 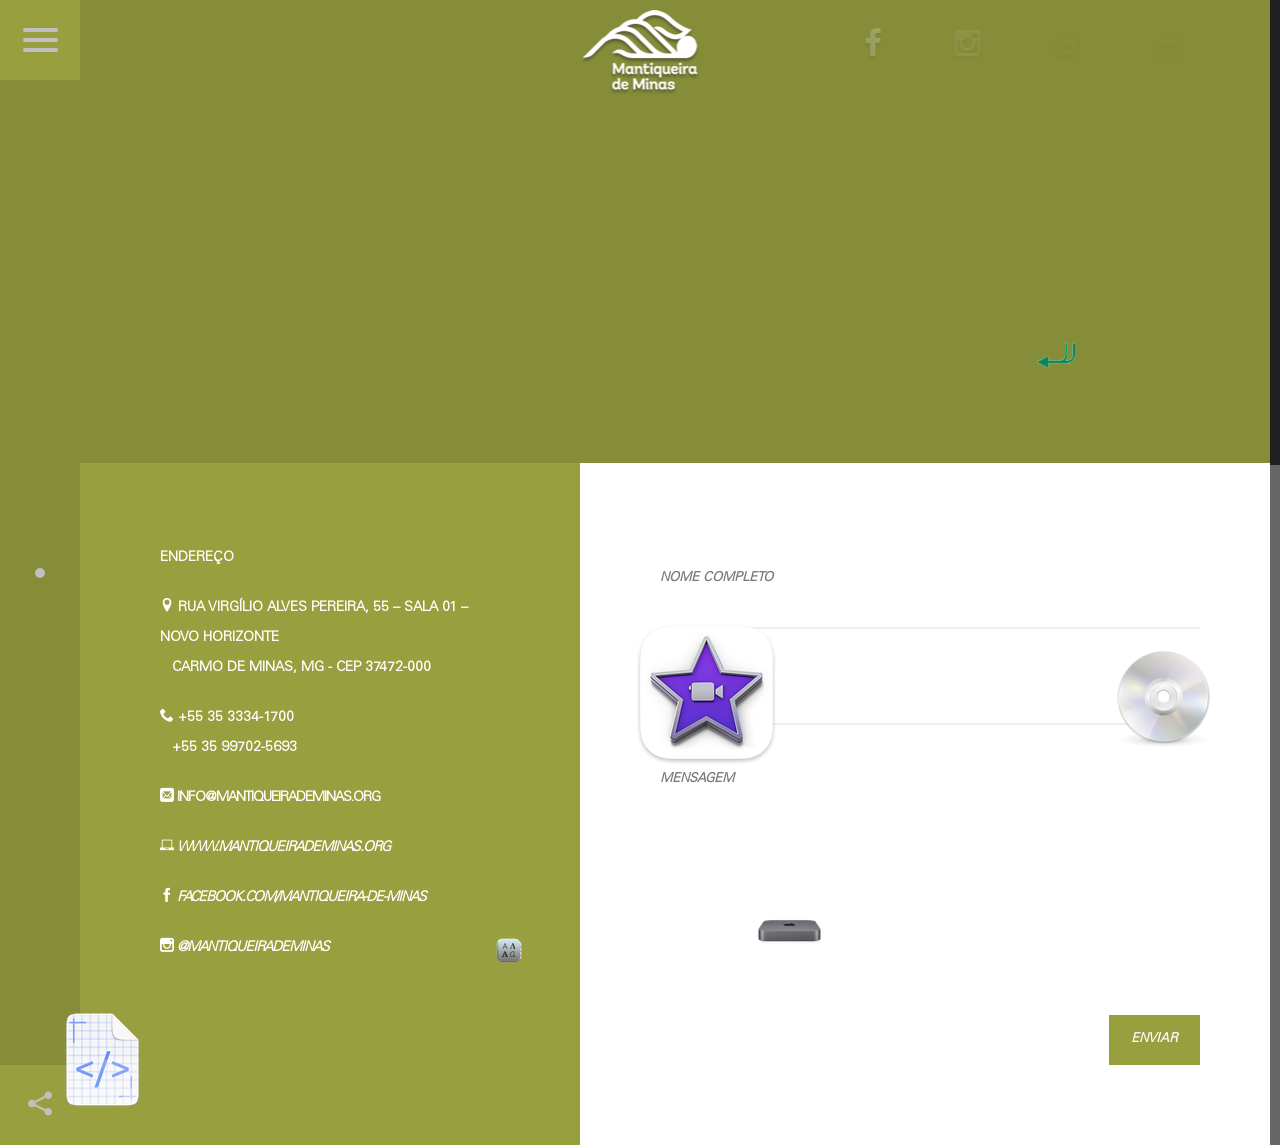 What do you see at coordinates (102, 1059) in the screenshot?
I see `twig template file icon` at bounding box center [102, 1059].